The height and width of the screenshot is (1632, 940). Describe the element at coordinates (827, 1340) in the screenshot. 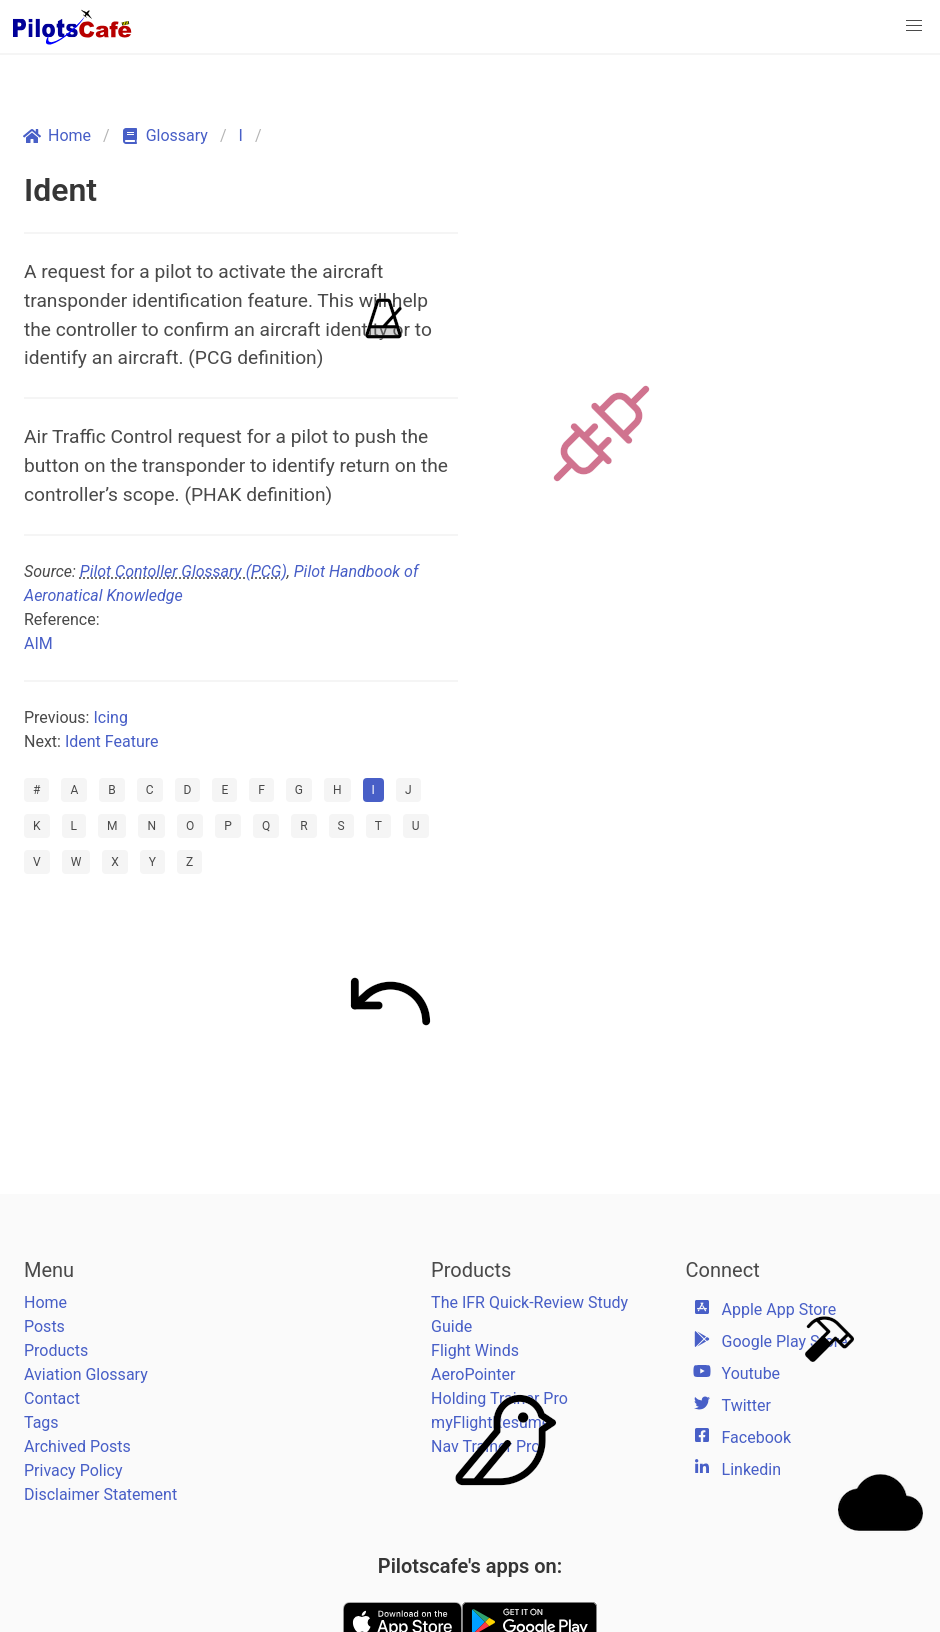

I see `access tools or settings` at that location.